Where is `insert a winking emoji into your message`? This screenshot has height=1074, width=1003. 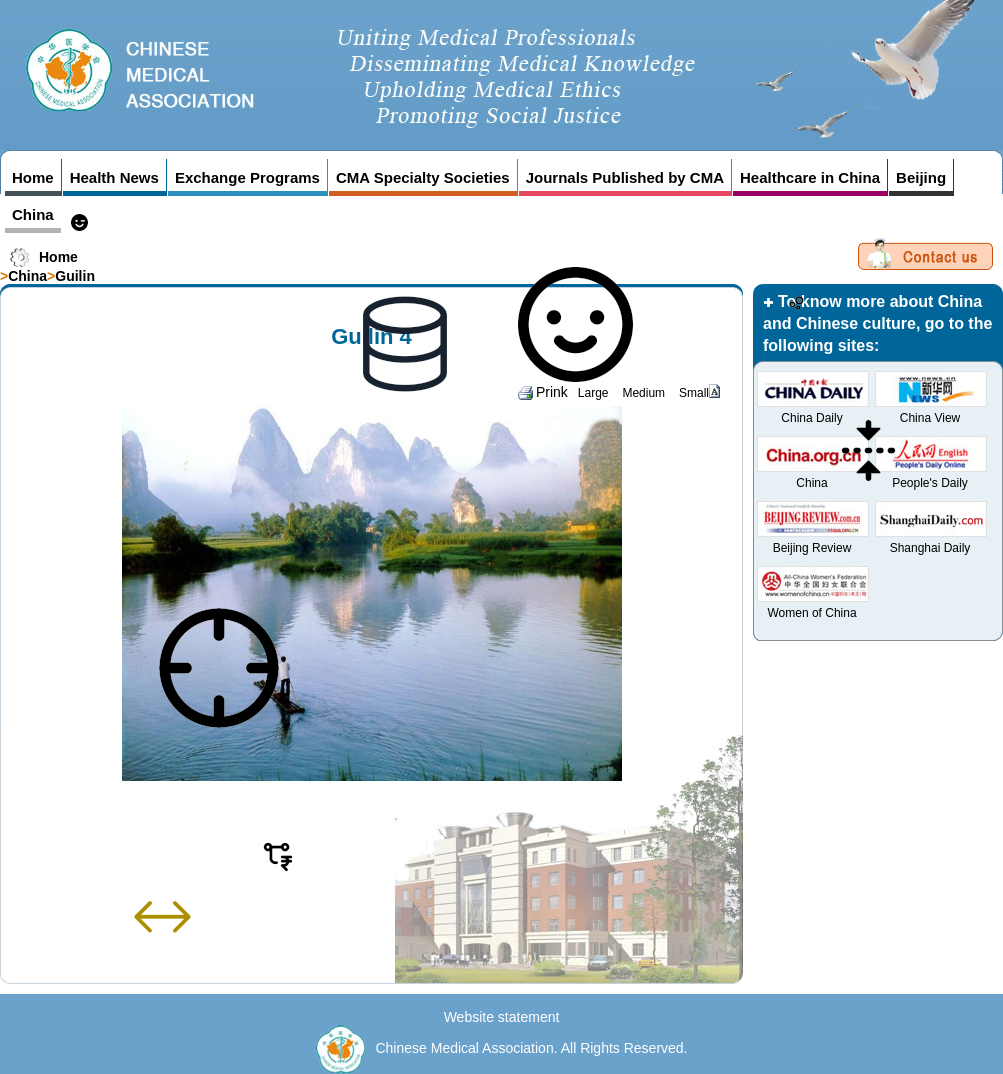
insert a winking emoji into your message is located at coordinates (79, 222).